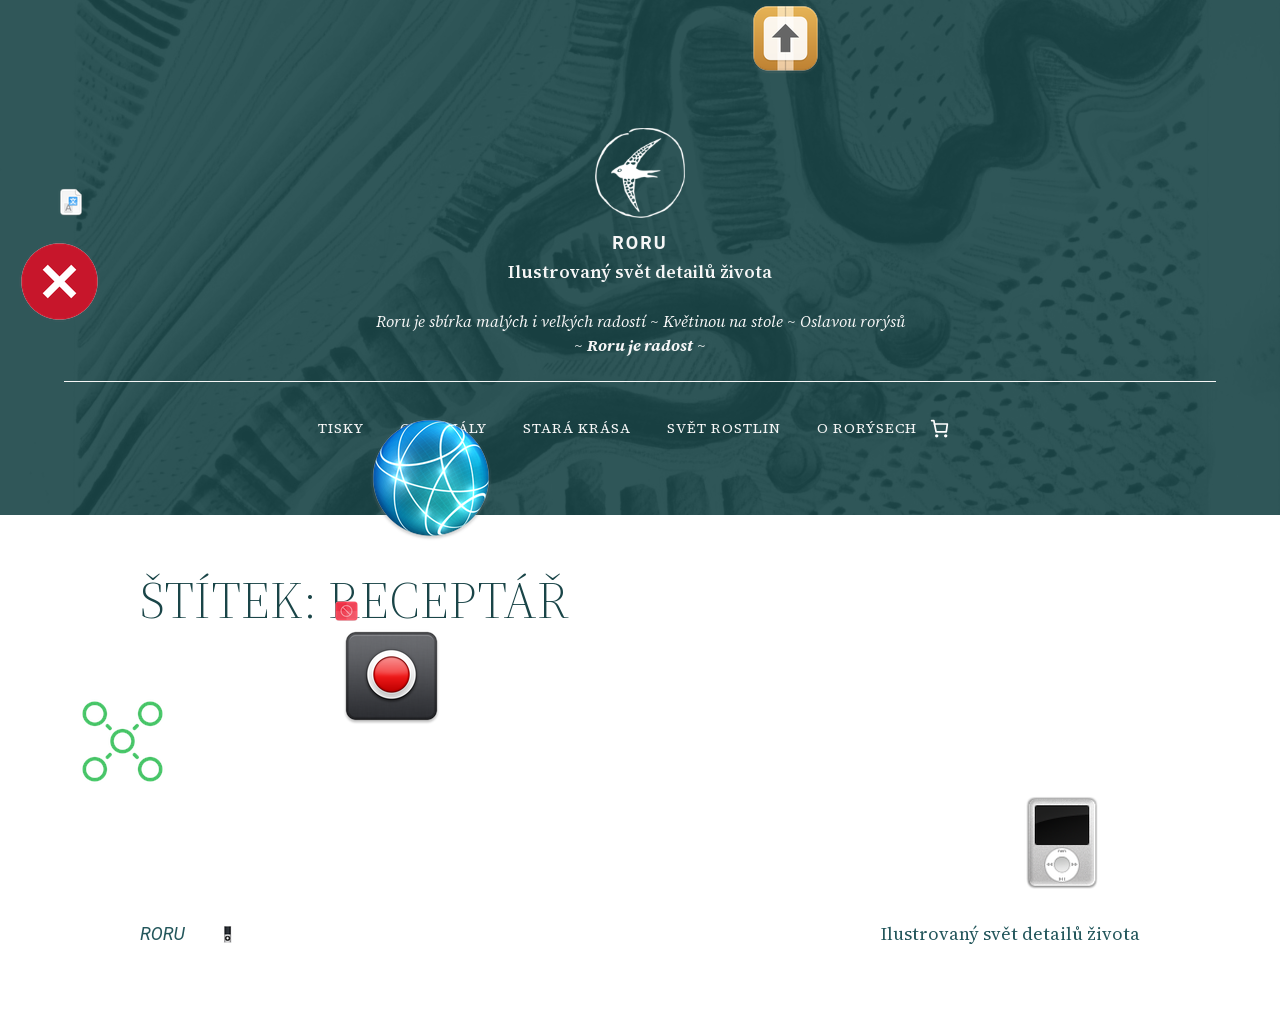 This screenshot has width=1280, height=1013. What do you see at coordinates (346, 610) in the screenshot?
I see `indicates a missing or broken image` at bounding box center [346, 610].